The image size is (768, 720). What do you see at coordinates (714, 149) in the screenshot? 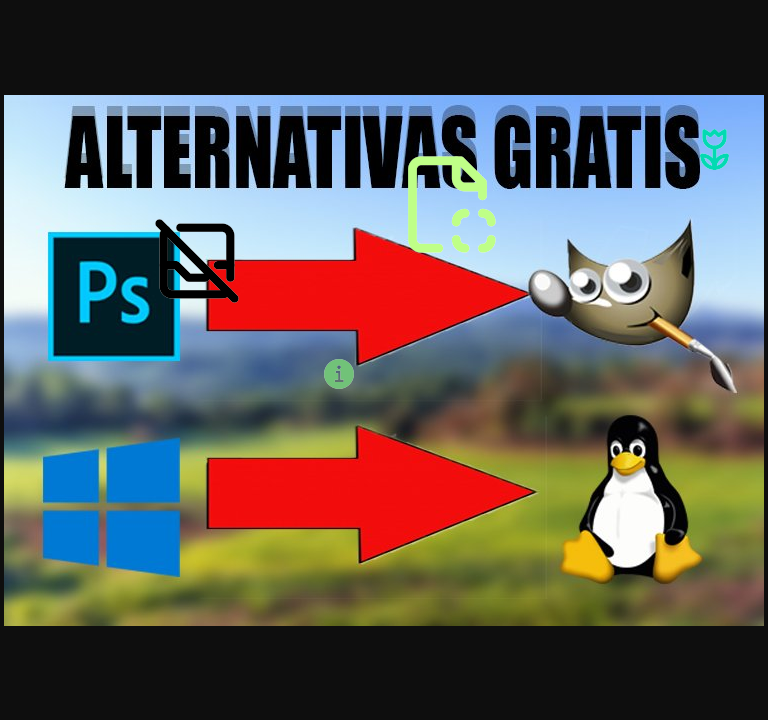
I see `enable macro or close-up photography mode` at bounding box center [714, 149].